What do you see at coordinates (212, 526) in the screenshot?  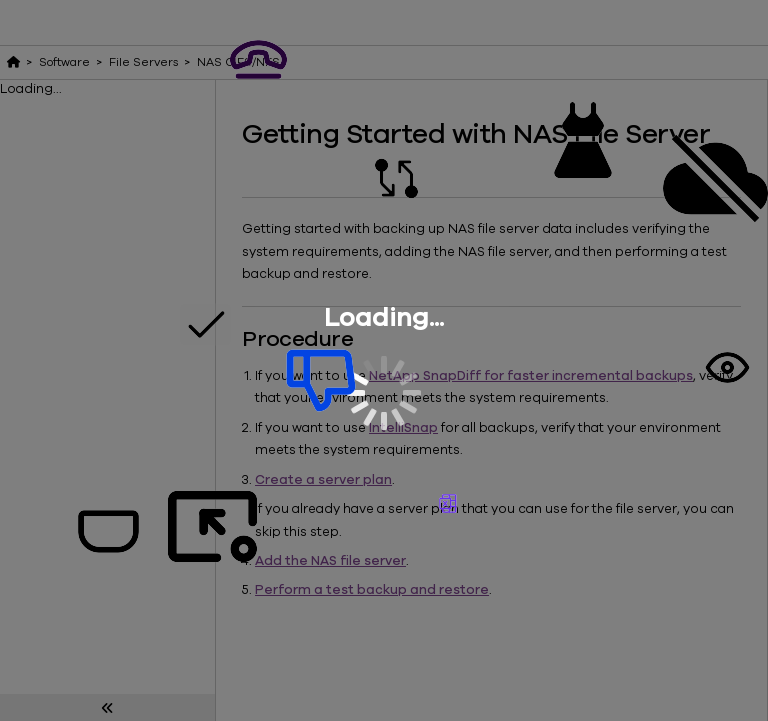 I see `pin item to the end of a list` at bounding box center [212, 526].